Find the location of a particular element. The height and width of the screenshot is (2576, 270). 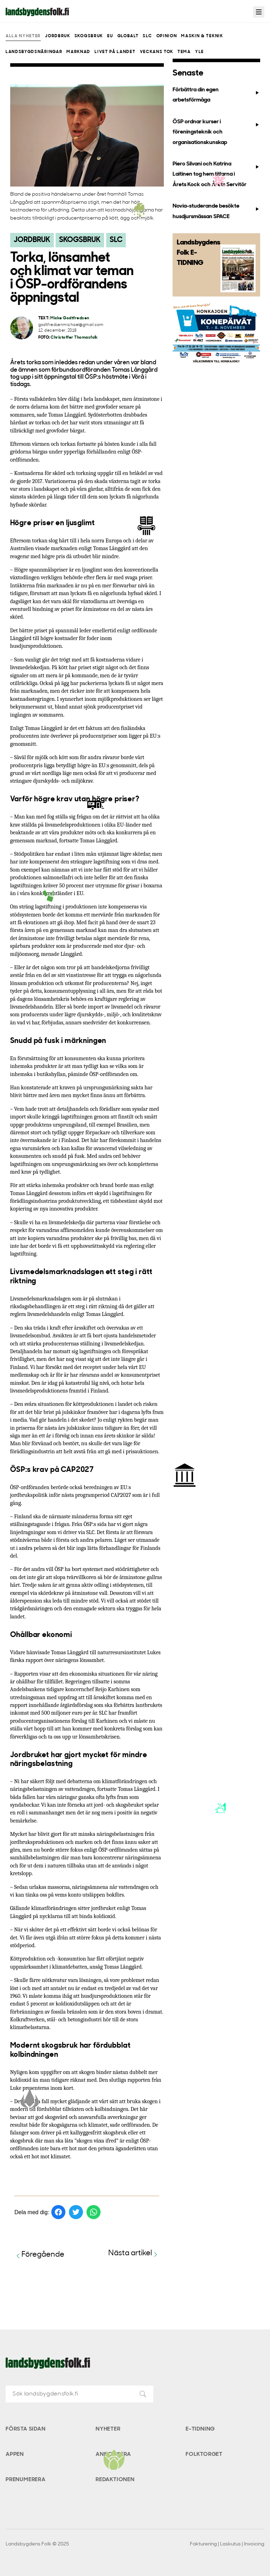

trigger an explosion or blast effect is located at coordinates (219, 181).